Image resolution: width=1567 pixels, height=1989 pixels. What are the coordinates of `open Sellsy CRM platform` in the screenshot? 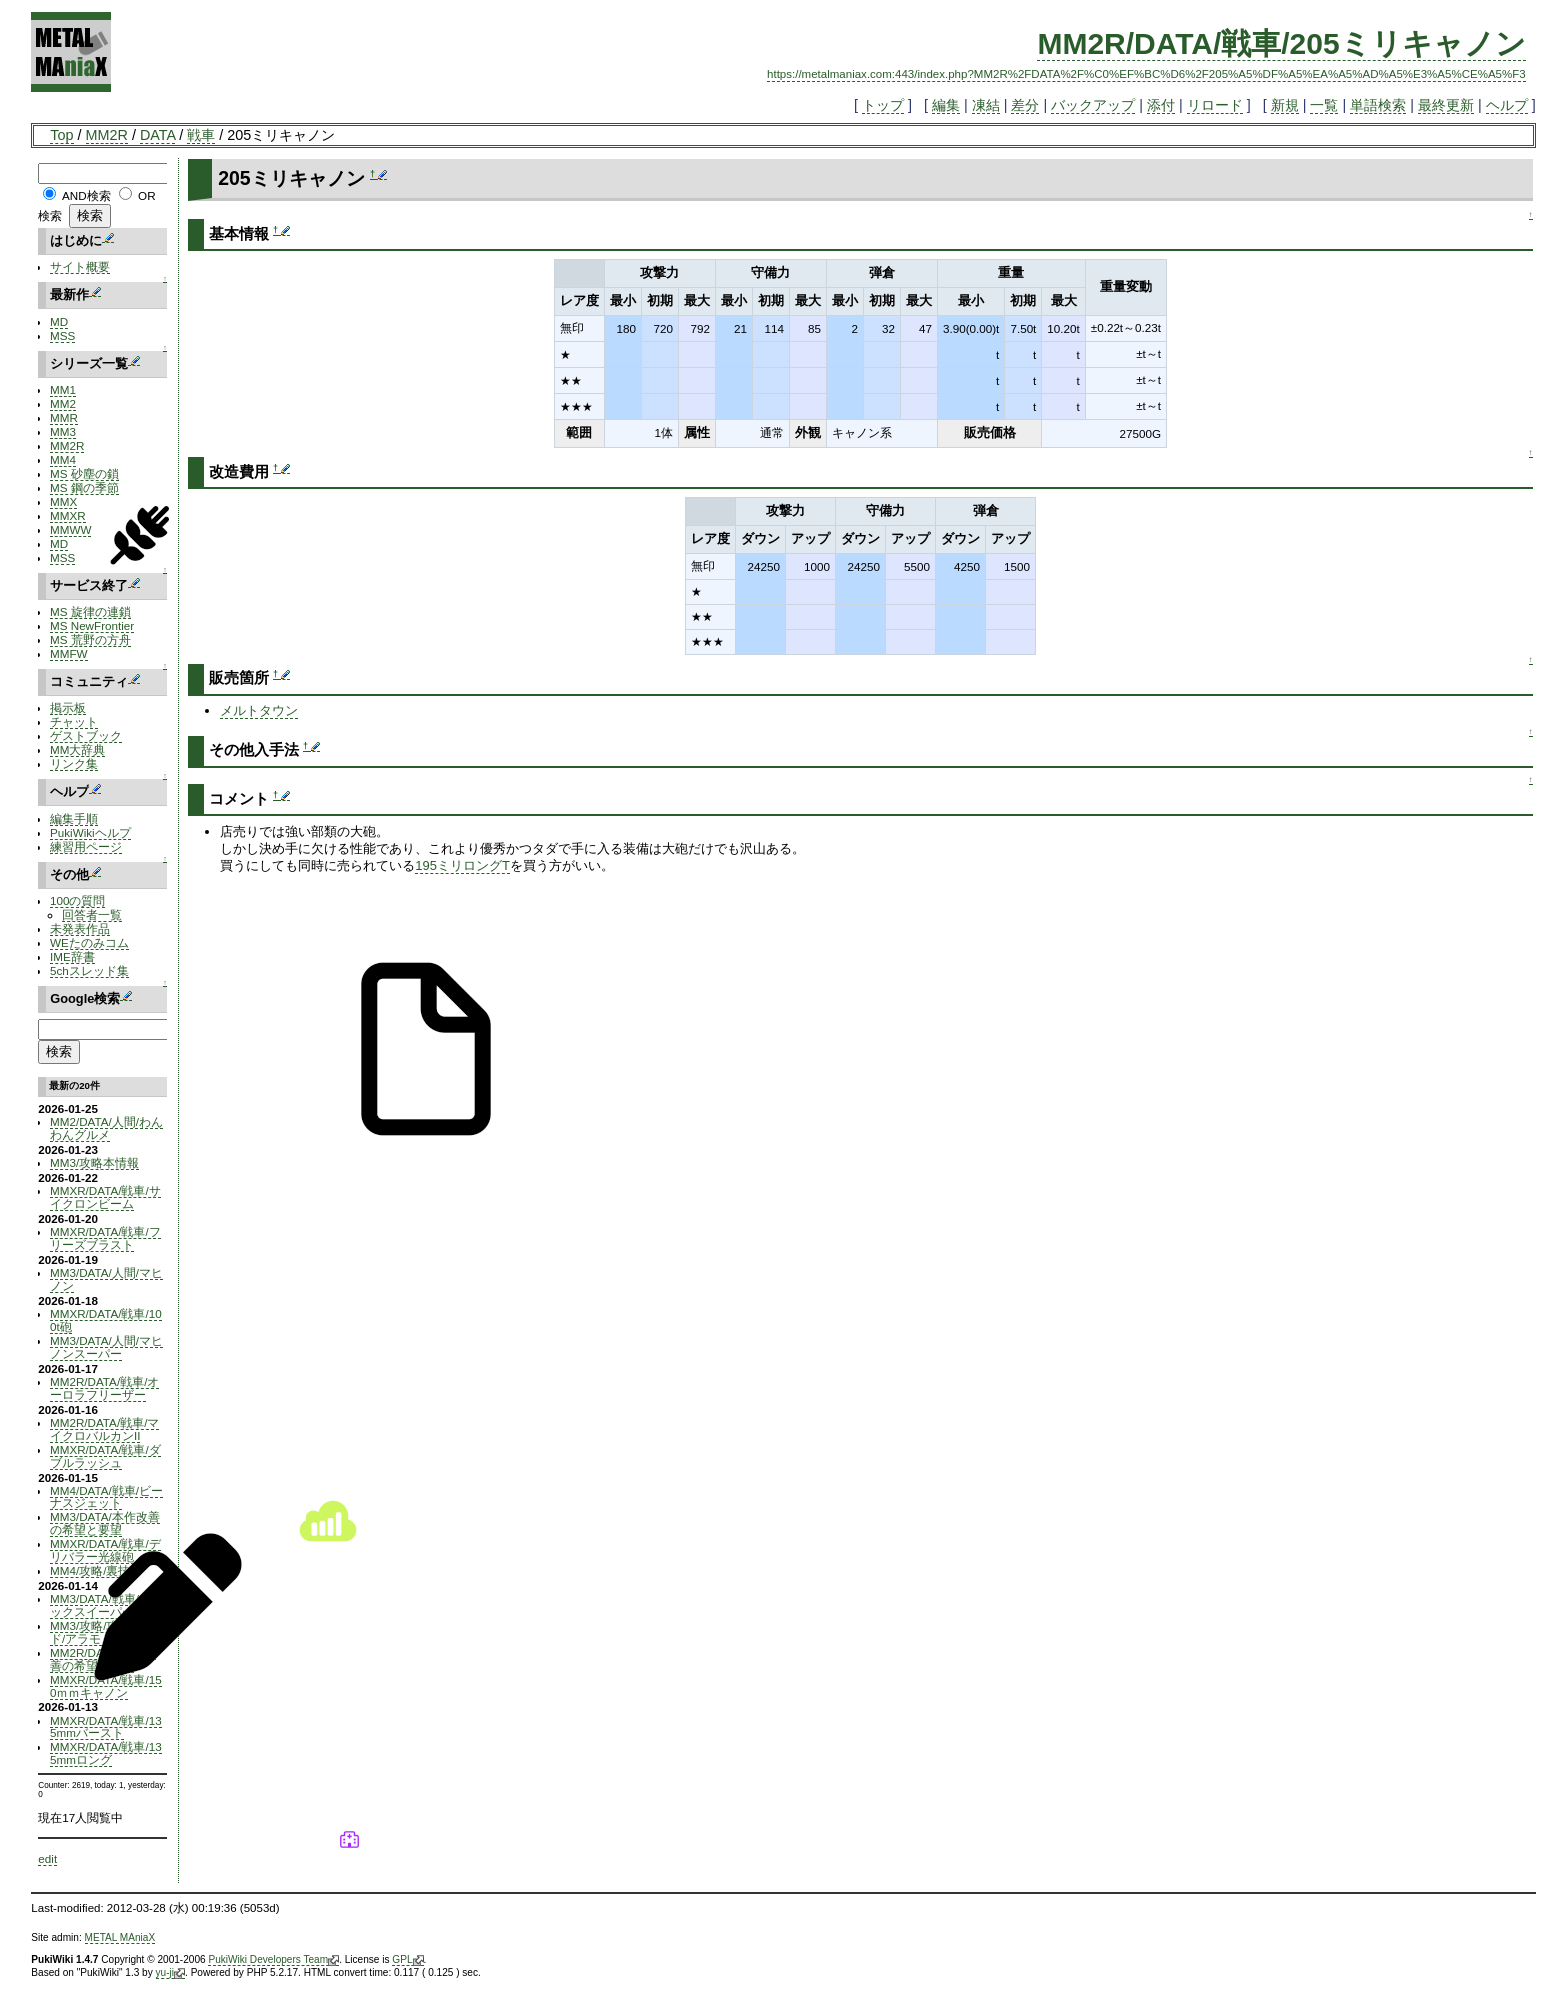 It's located at (328, 1521).